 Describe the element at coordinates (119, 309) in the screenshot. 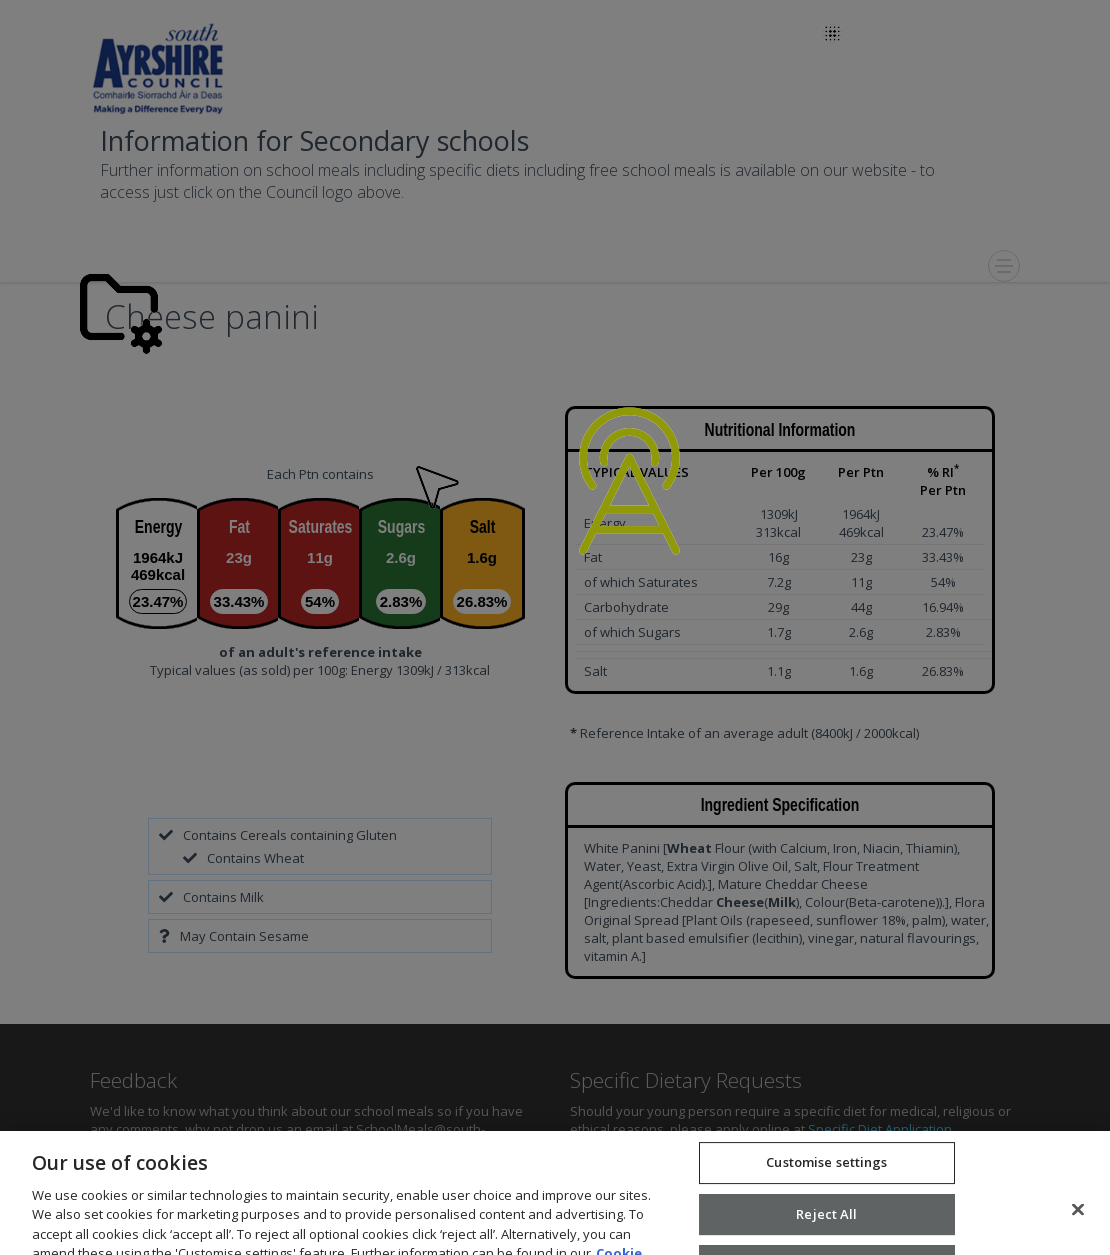

I see `access folder settings` at that location.